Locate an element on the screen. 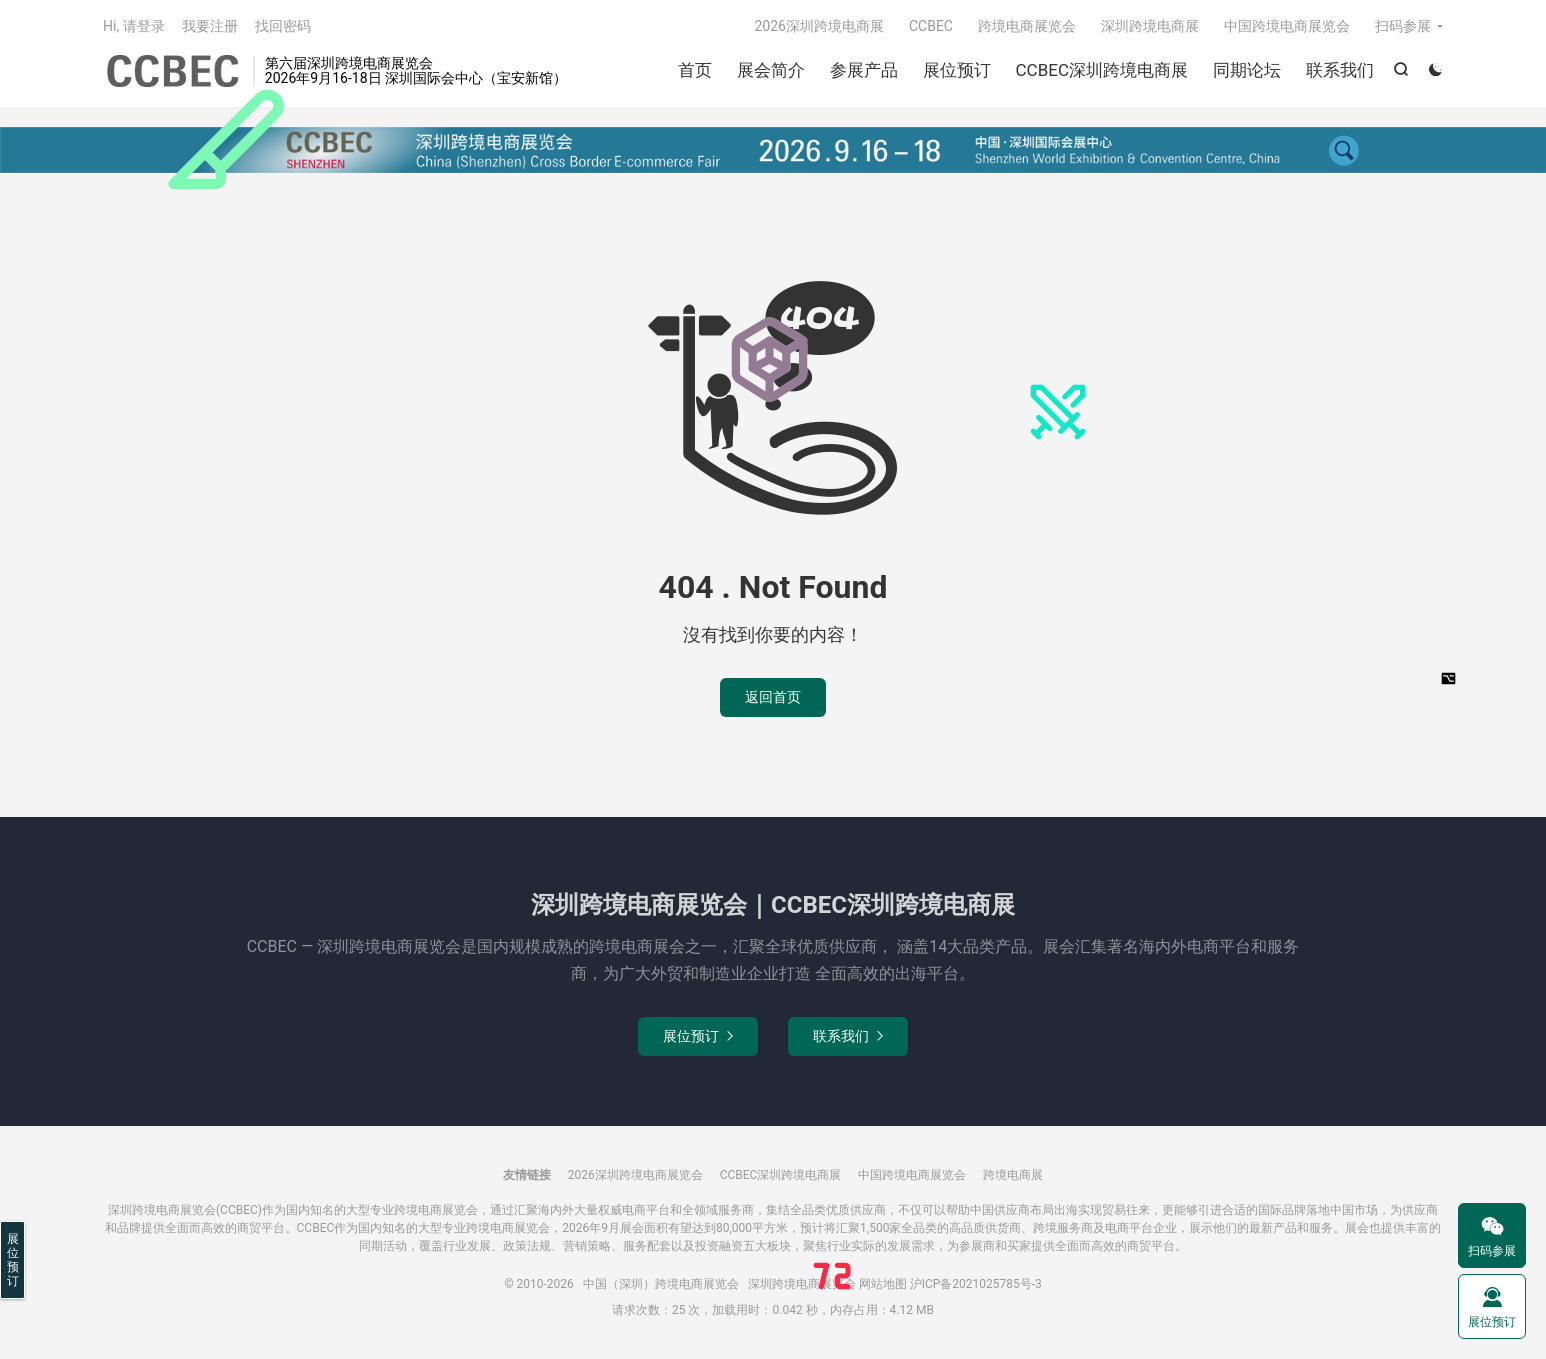  initiate battle or combat mode is located at coordinates (1058, 412).